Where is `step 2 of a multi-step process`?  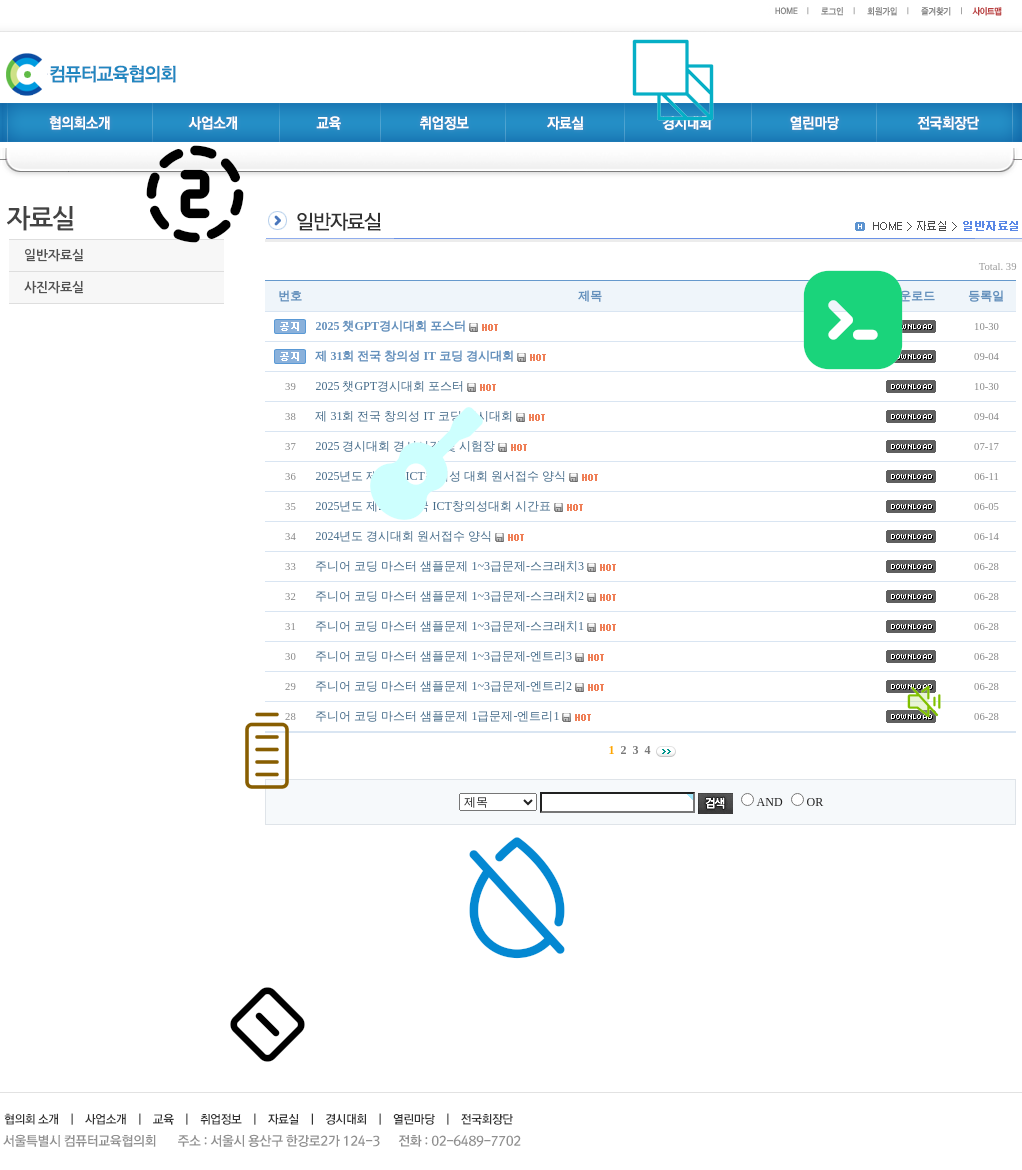 step 2 of a multi-step process is located at coordinates (195, 194).